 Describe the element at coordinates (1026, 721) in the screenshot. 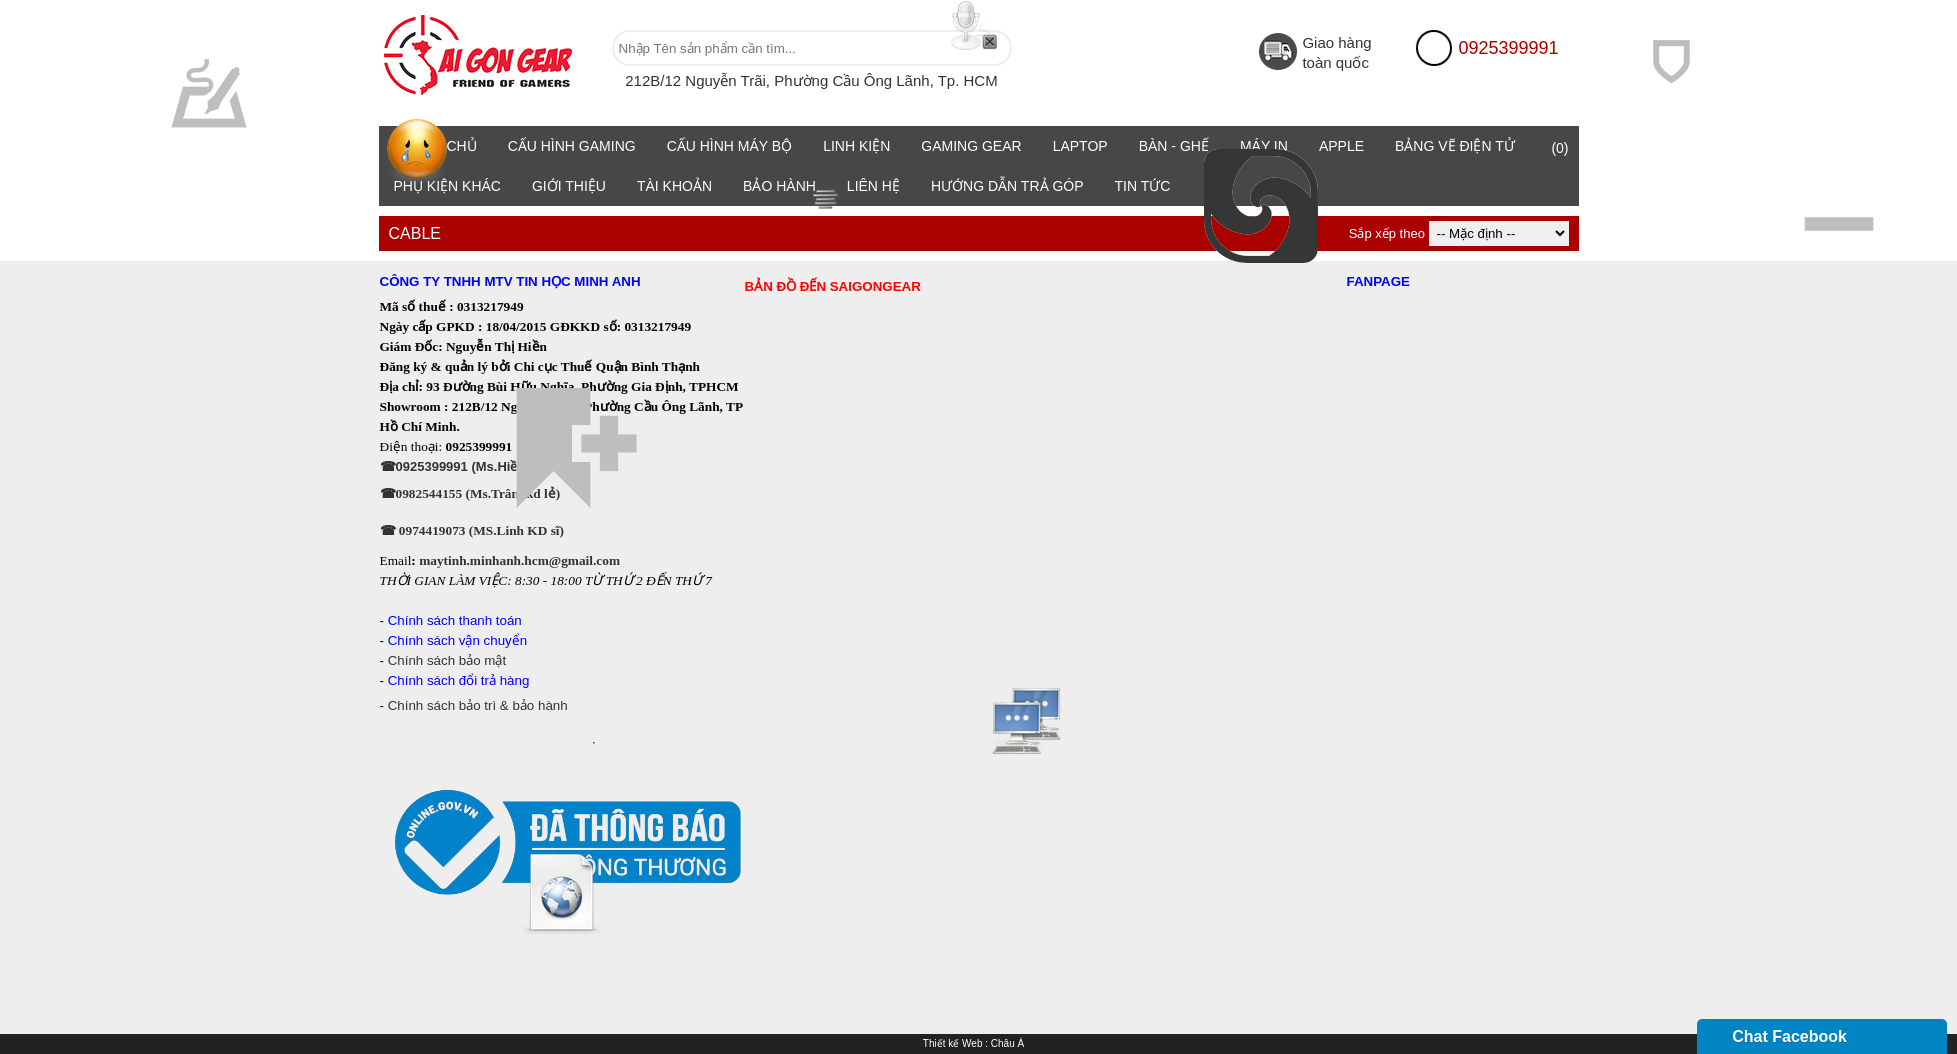

I see `indicates active network data transfer (sending and receiving)` at that location.